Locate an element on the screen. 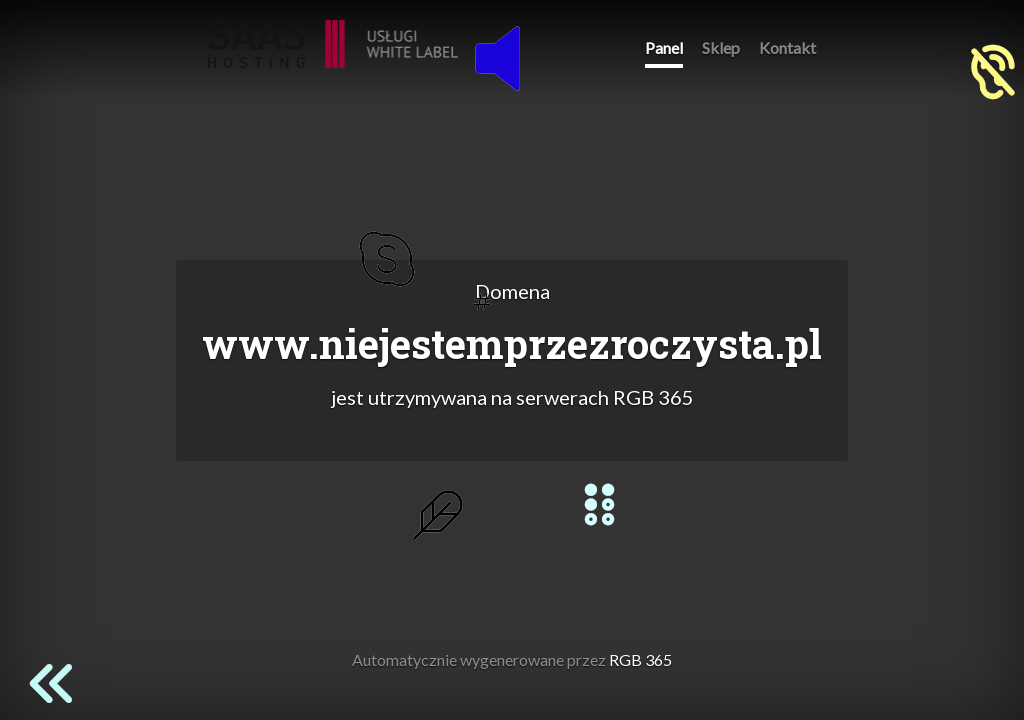 This screenshot has width=1024, height=720. enable braille accessibility features is located at coordinates (599, 504).